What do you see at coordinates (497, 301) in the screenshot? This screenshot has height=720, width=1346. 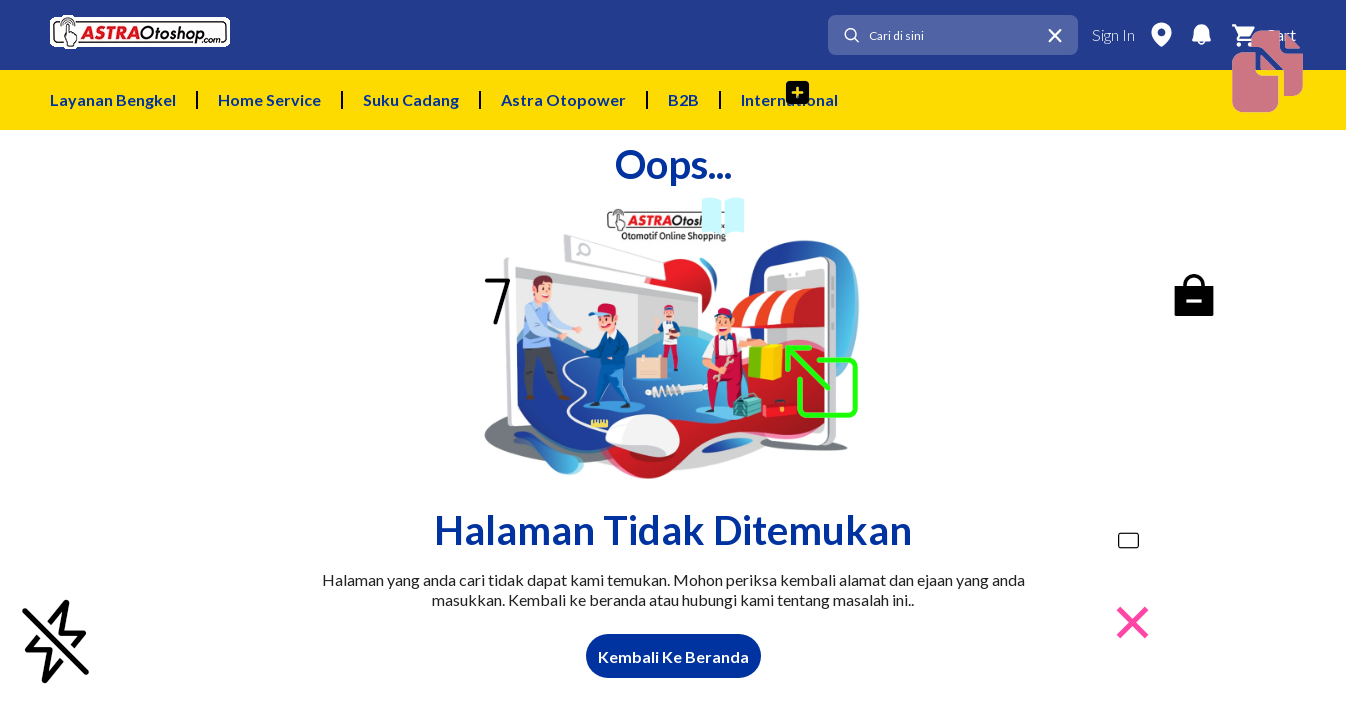 I see `indicates the number seven in a list or sequence` at bounding box center [497, 301].